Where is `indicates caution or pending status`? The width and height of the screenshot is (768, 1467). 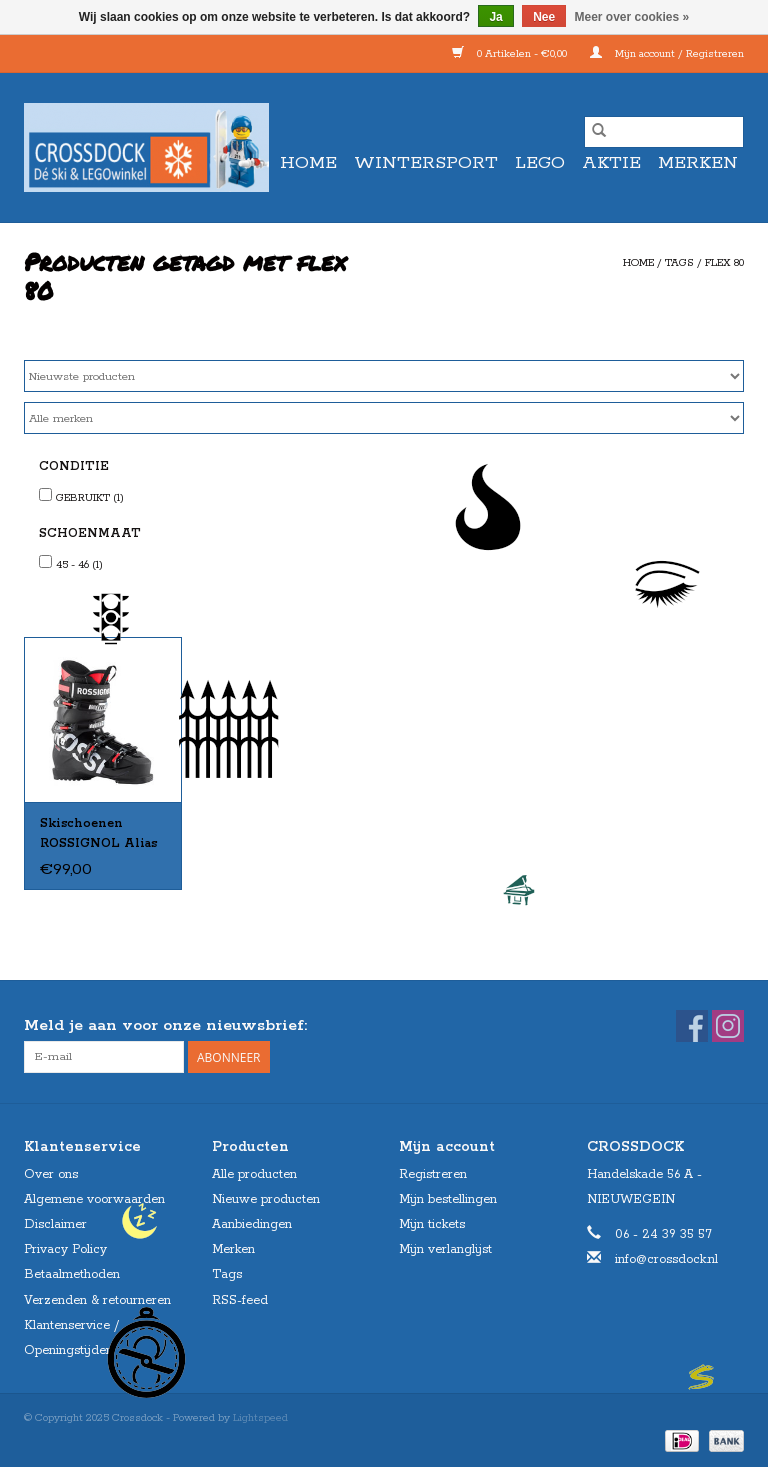
indicates caution or pending status is located at coordinates (111, 619).